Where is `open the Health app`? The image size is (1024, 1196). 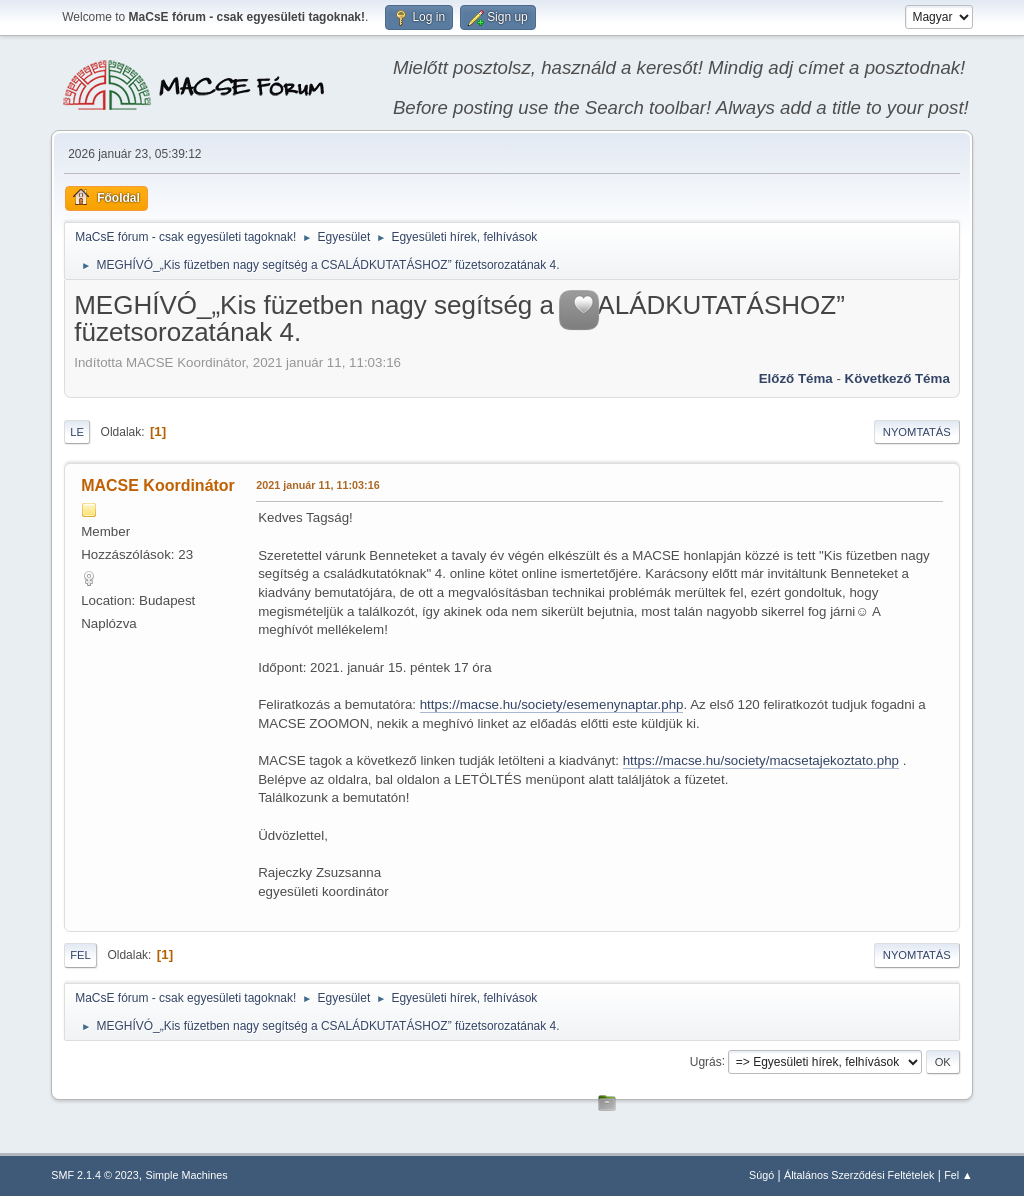
open the Health app is located at coordinates (579, 310).